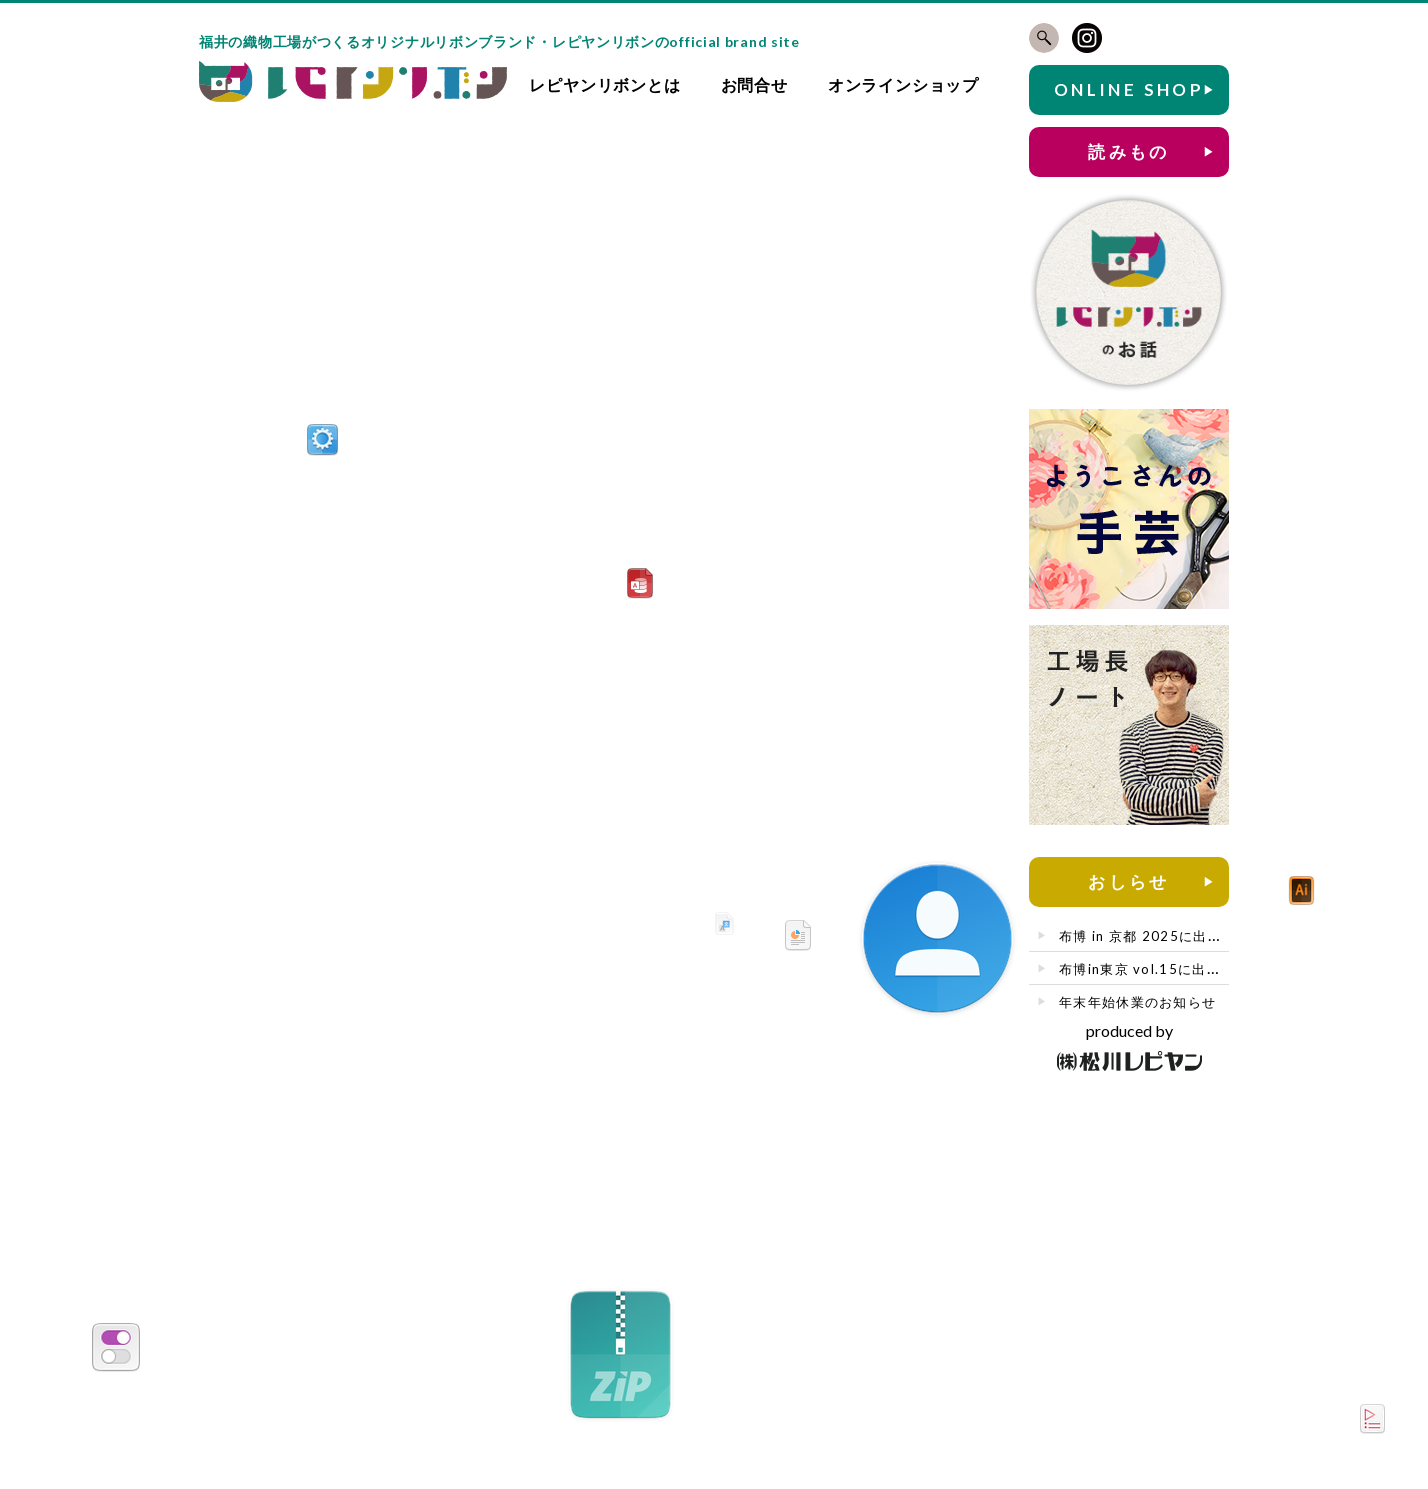  Describe the element at coordinates (724, 923) in the screenshot. I see `a gettext translation file for software localization` at that location.